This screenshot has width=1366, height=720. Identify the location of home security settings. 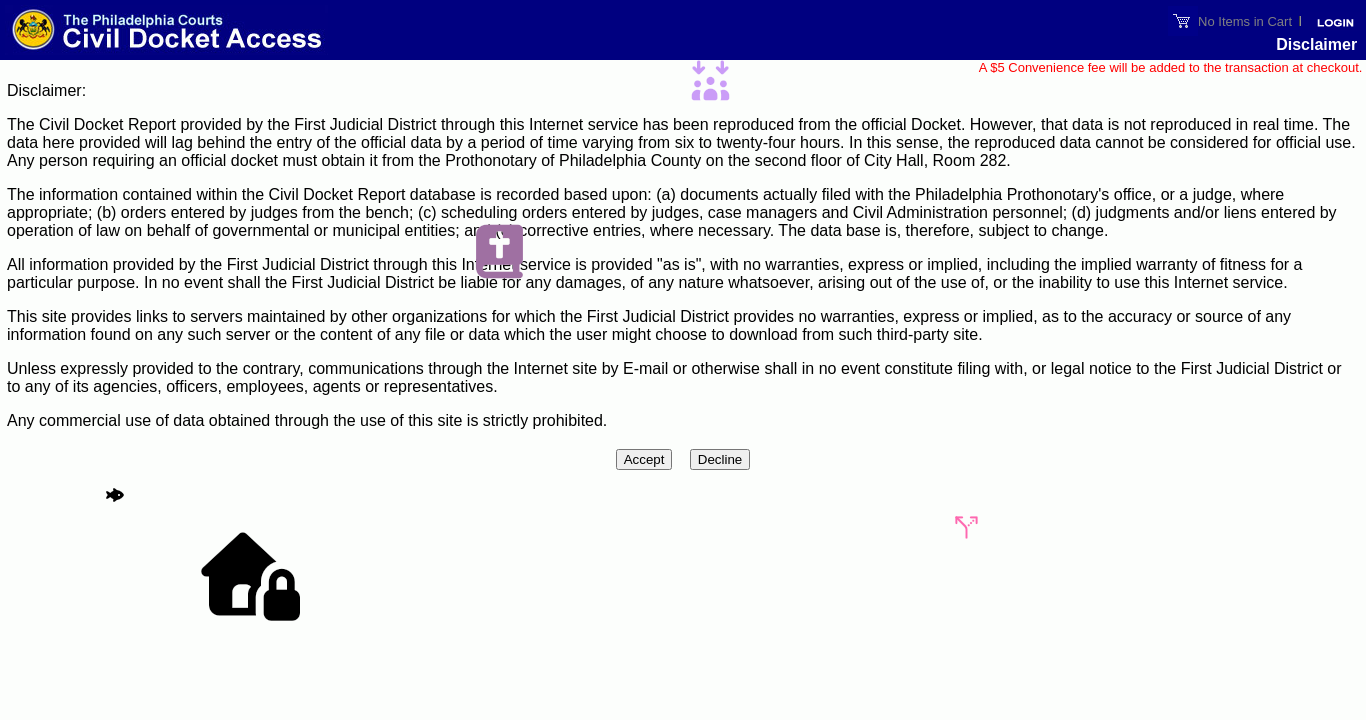
(248, 574).